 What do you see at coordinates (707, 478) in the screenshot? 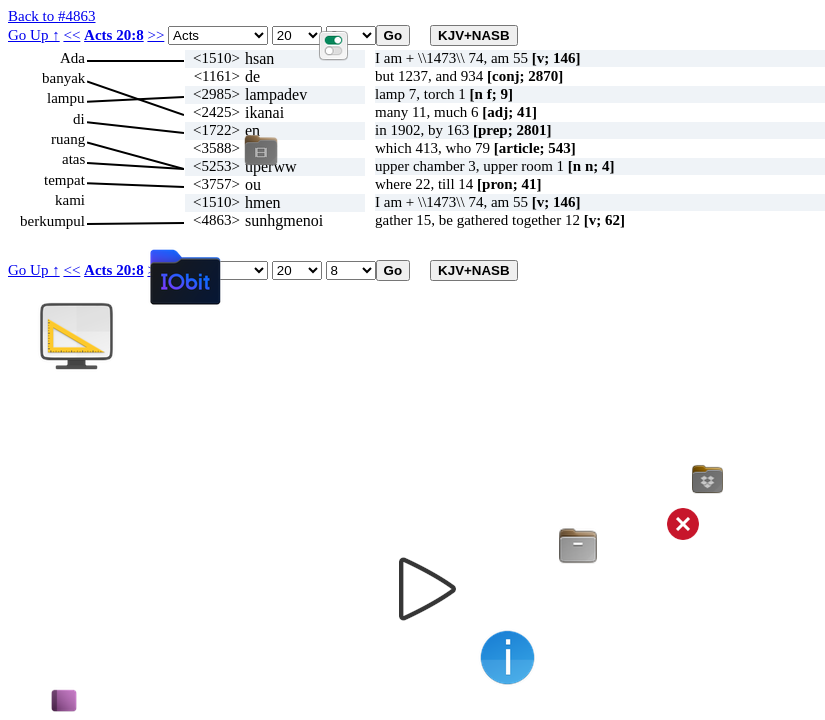
I see `open your dropbox folder` at bounding box center [707, 478].